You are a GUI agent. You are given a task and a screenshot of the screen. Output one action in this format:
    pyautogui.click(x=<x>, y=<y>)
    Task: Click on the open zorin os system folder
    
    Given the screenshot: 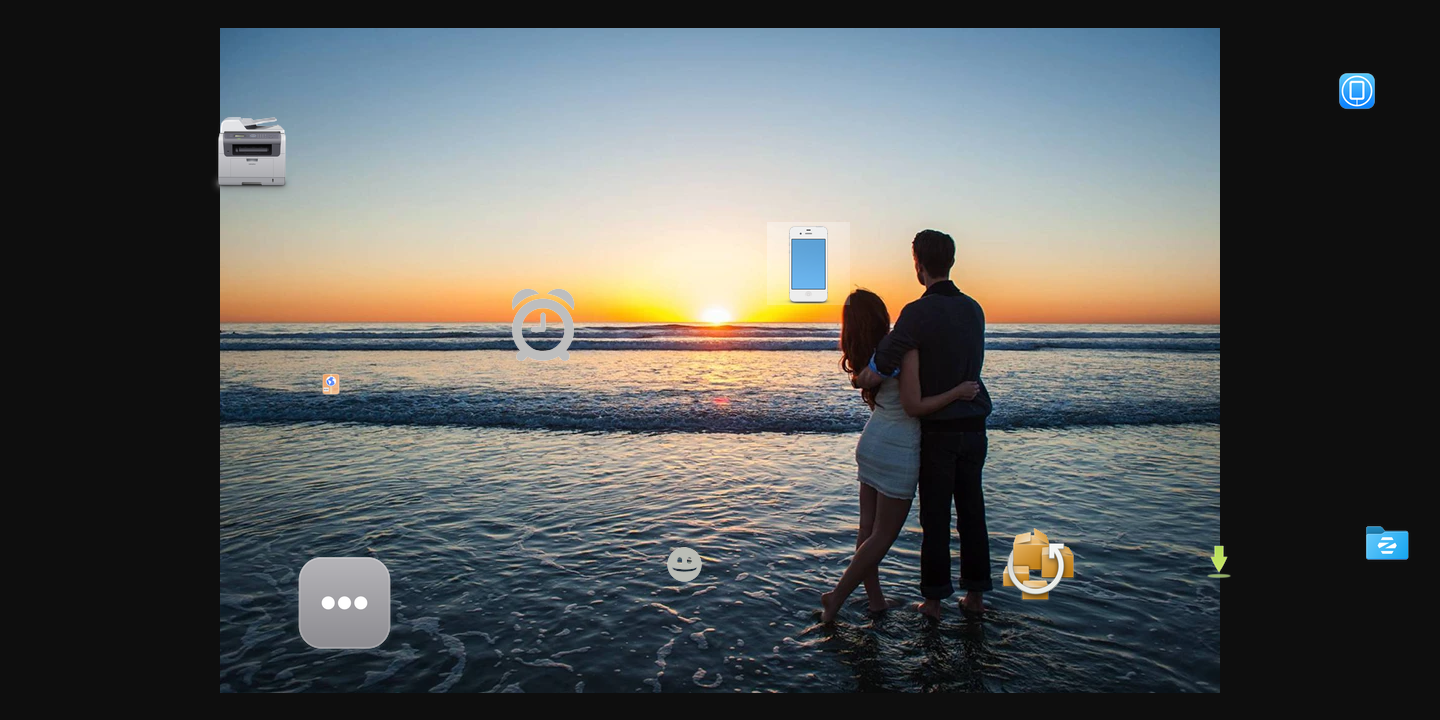 What is the action you would take?
    pyautogui.click(x=1387, y=544)
    